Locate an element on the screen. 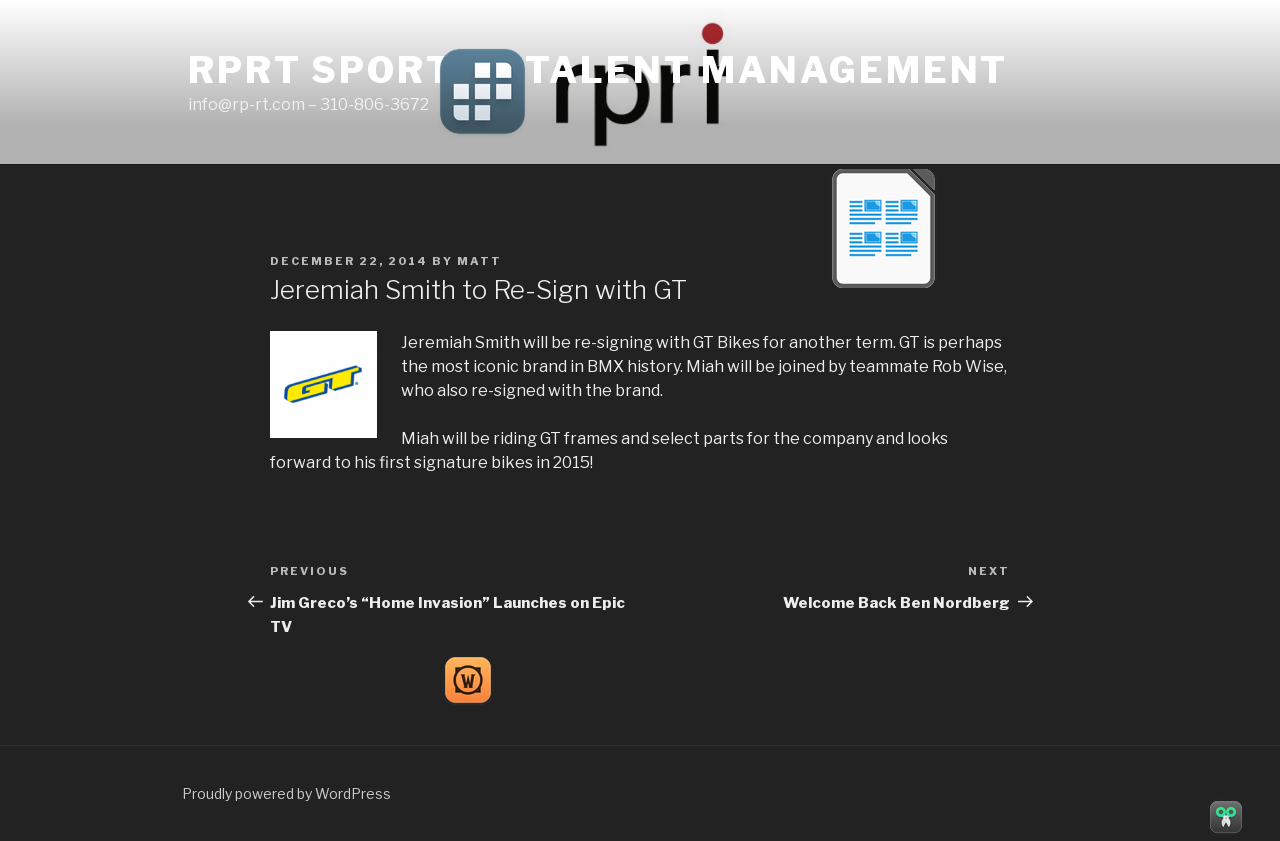 The image size is (1280, 841). open stata statistical software is located at coordinates (482, 91).